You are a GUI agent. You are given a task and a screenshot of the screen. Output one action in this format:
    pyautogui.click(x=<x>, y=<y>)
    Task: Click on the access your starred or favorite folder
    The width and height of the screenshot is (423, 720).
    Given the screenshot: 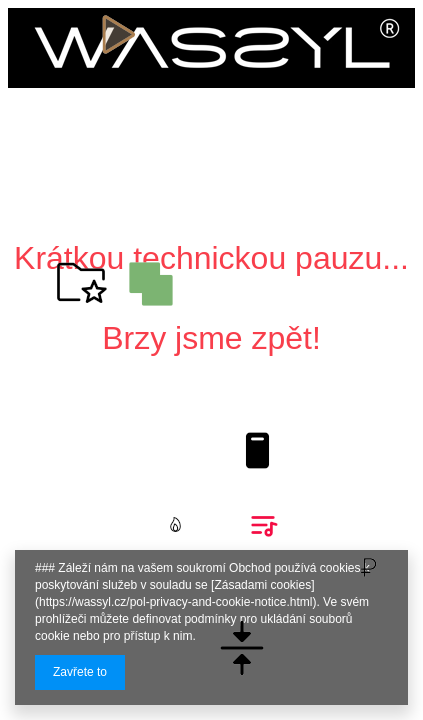 What is the action you would take?
    pyautogui.click(x=81, y=281)
    